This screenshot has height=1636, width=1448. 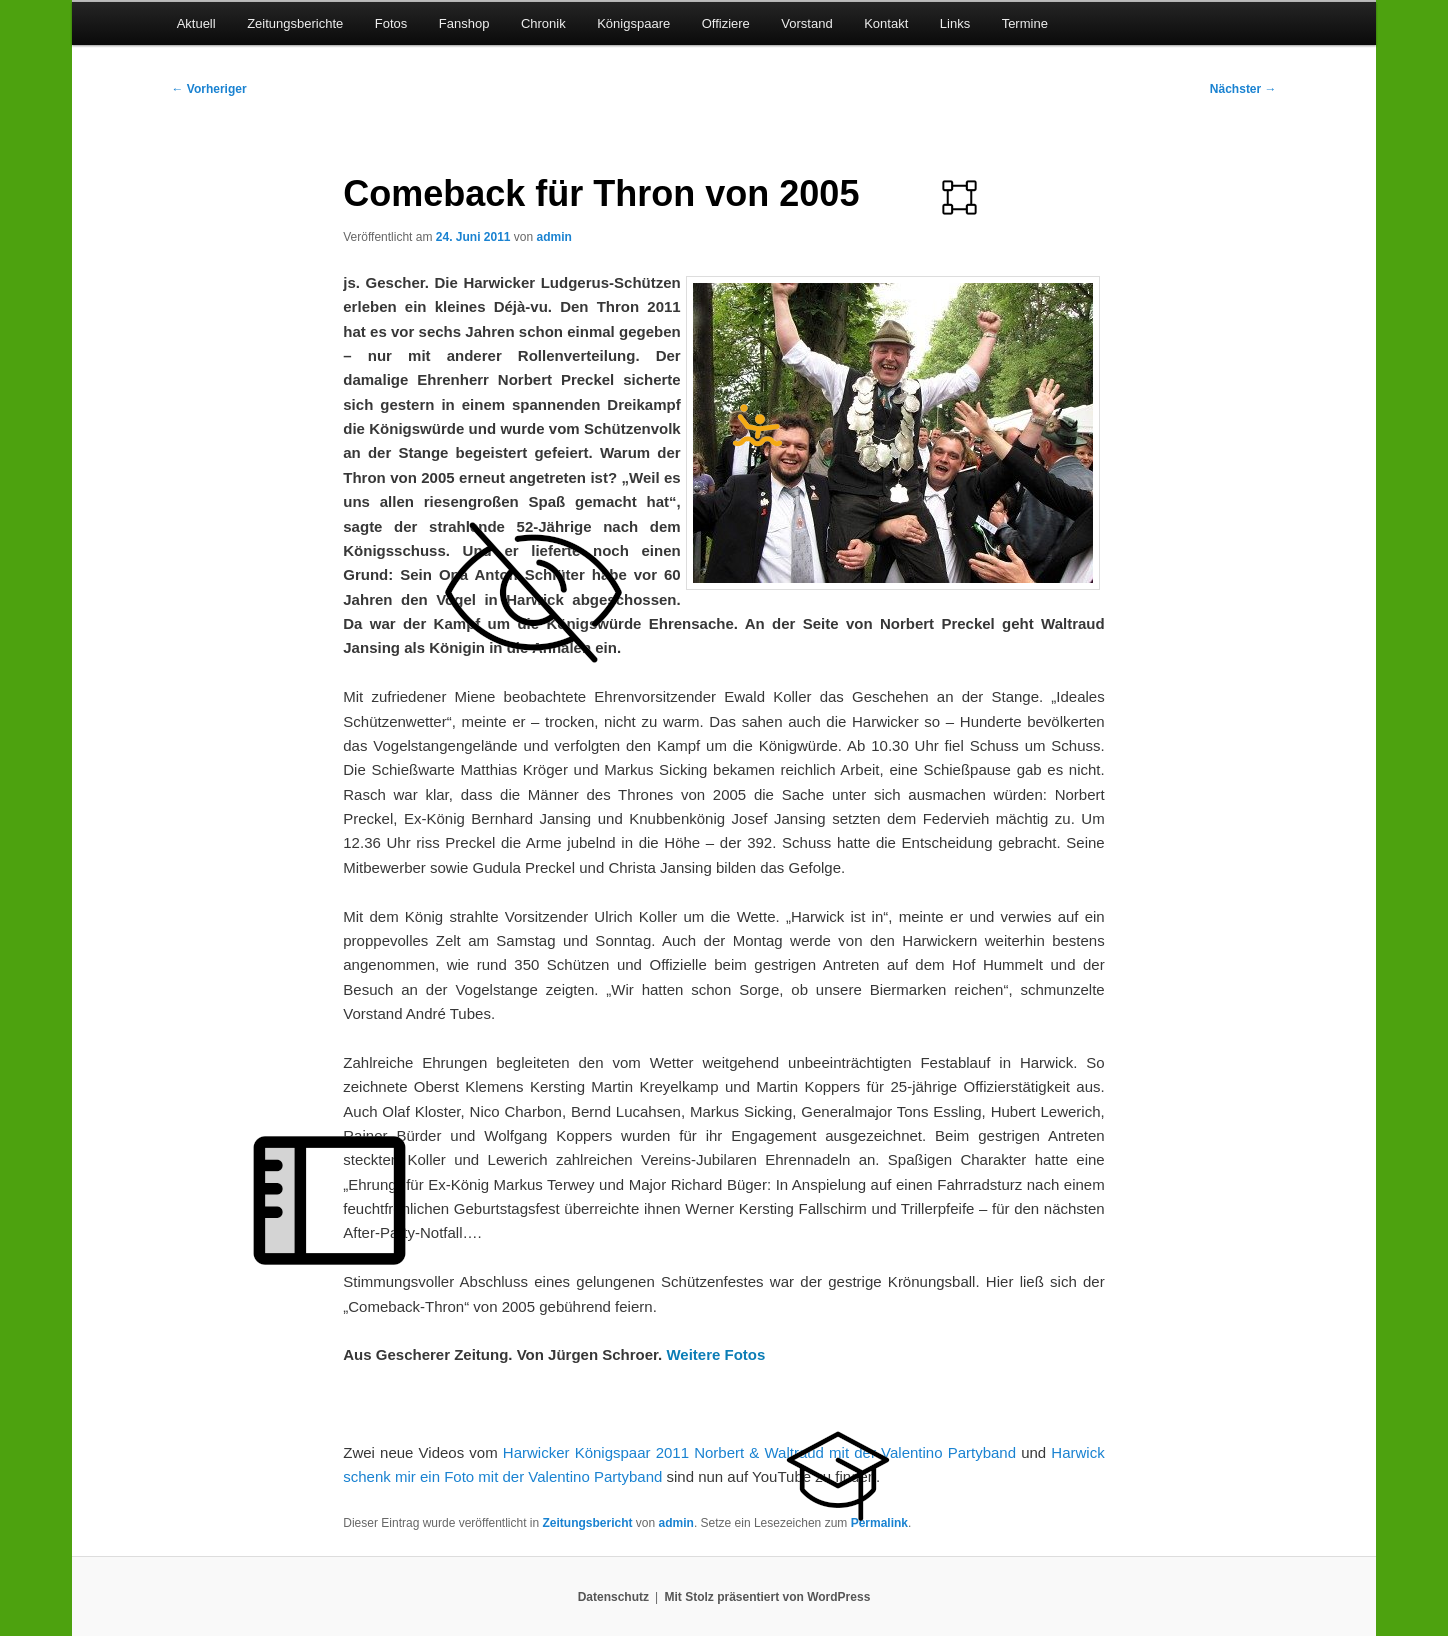 I want to click on hide password or sensitive content, so click(x=533, y=592).